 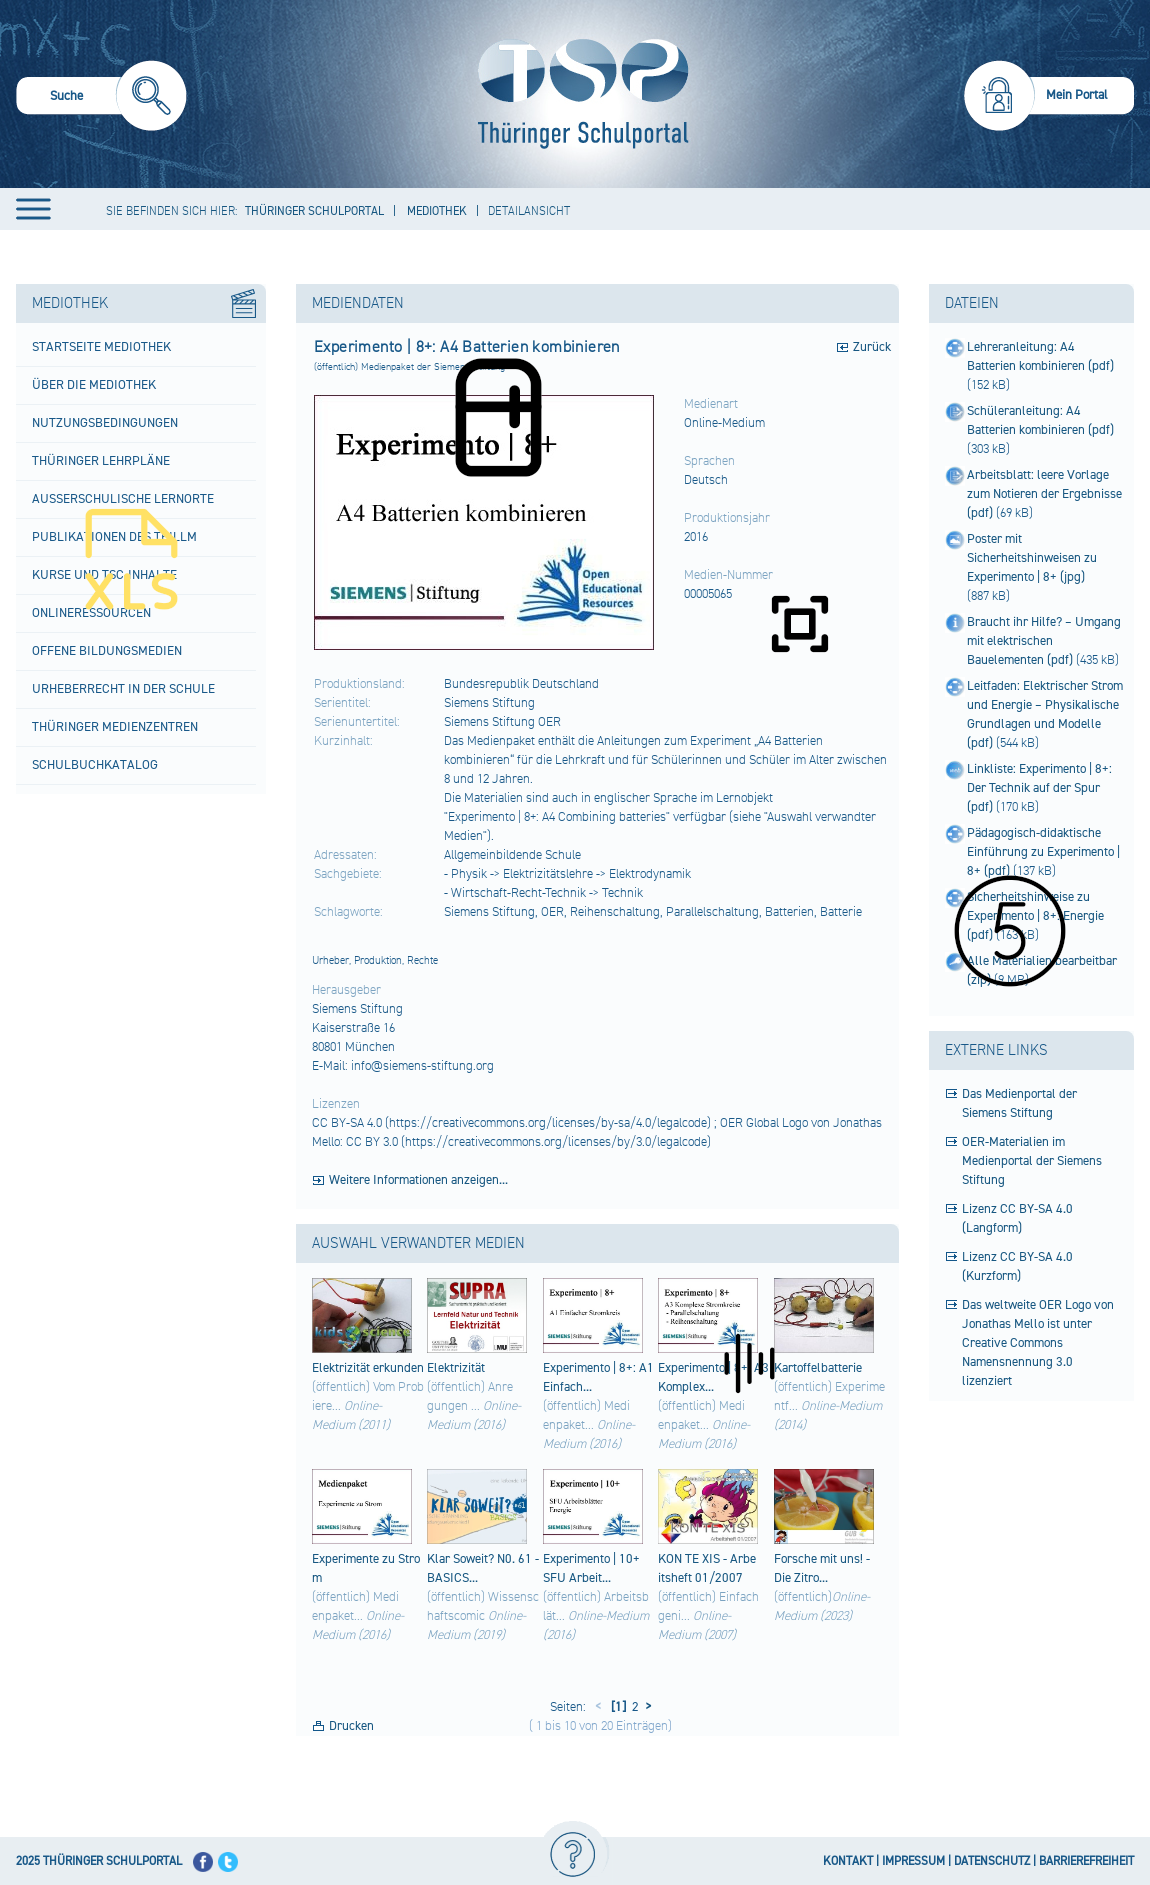 What do you see at coordinates (1010, 931) in the screenshot?
I see `indicates step 5 in a multi-step process` at bounding box center [1010, 931].